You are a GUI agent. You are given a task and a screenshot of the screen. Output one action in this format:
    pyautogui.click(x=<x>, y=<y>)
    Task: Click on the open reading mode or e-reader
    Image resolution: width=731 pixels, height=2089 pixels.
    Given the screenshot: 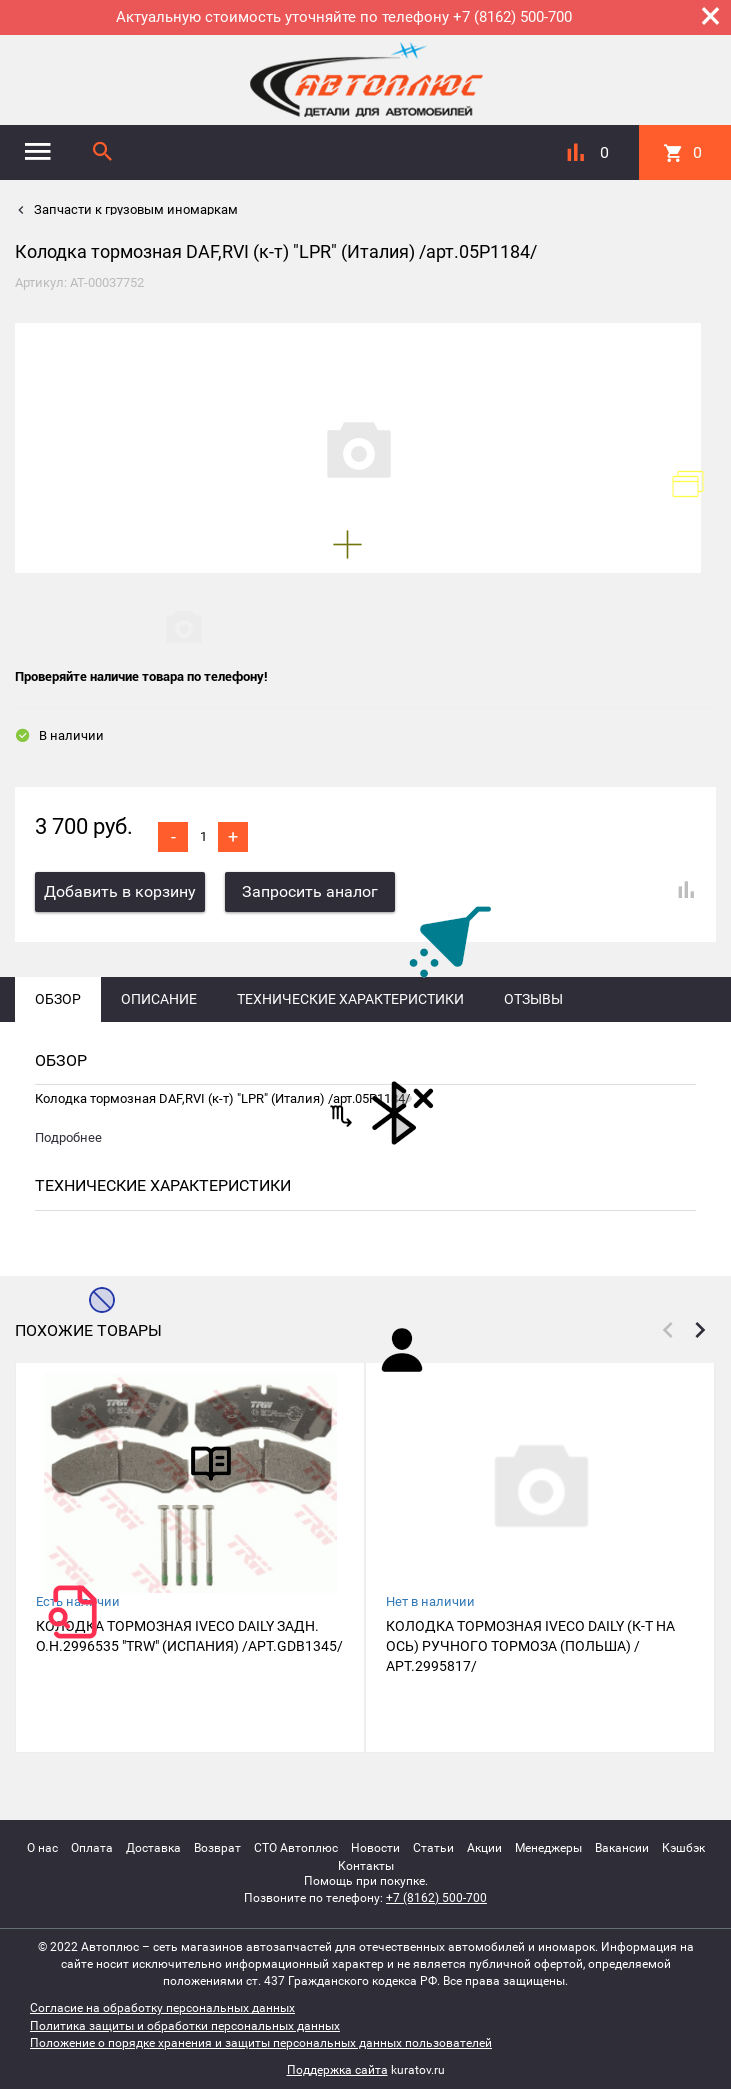 What is the action you would take?
    pyautogui.click(x=211, y=1461)
    